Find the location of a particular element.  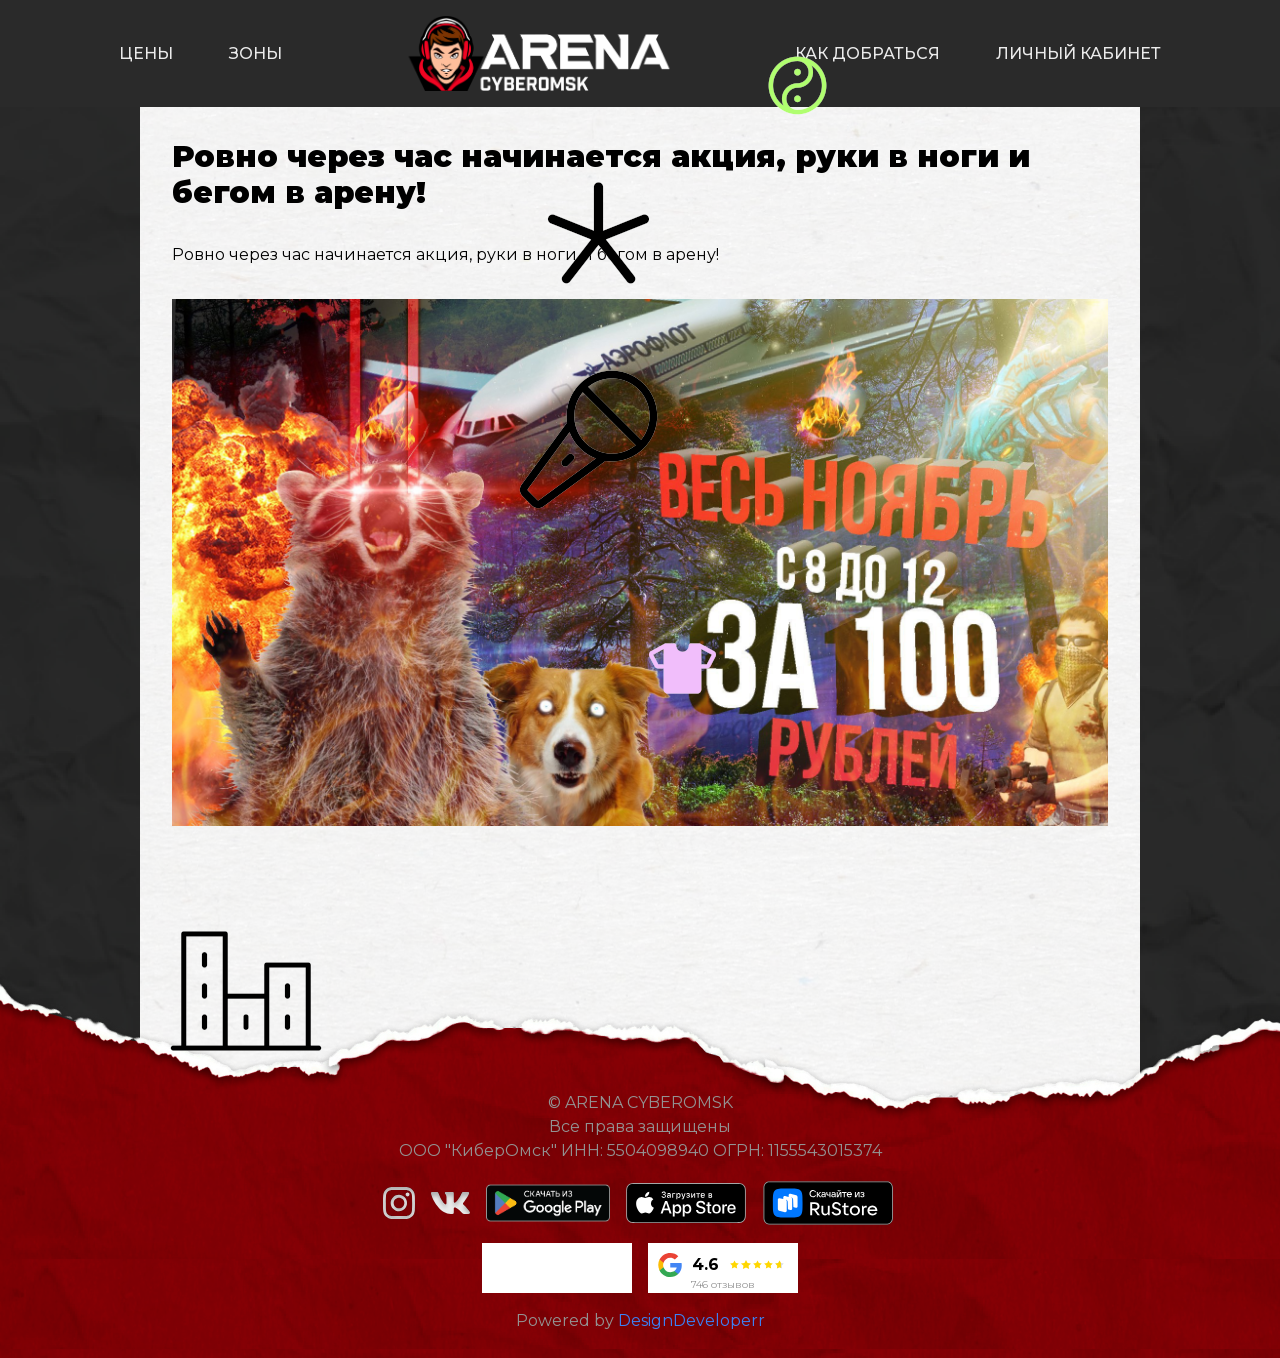

toggle balance or harmony mode is located at coordinates (797, 85).